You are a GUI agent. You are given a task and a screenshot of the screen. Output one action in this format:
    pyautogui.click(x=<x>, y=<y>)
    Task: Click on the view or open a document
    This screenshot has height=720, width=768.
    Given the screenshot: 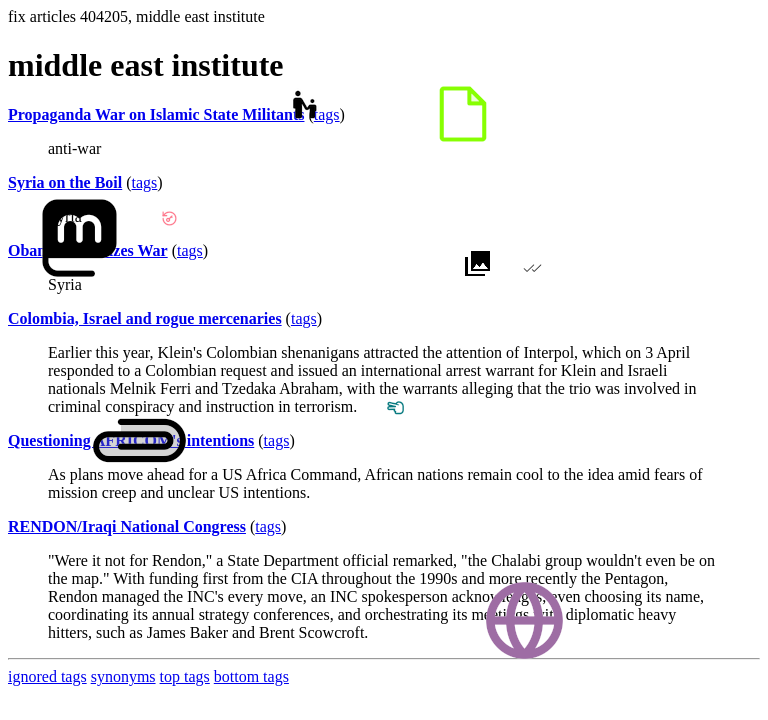 What is the action you would take?
    pyautogui.click(x=463, y=114)
    